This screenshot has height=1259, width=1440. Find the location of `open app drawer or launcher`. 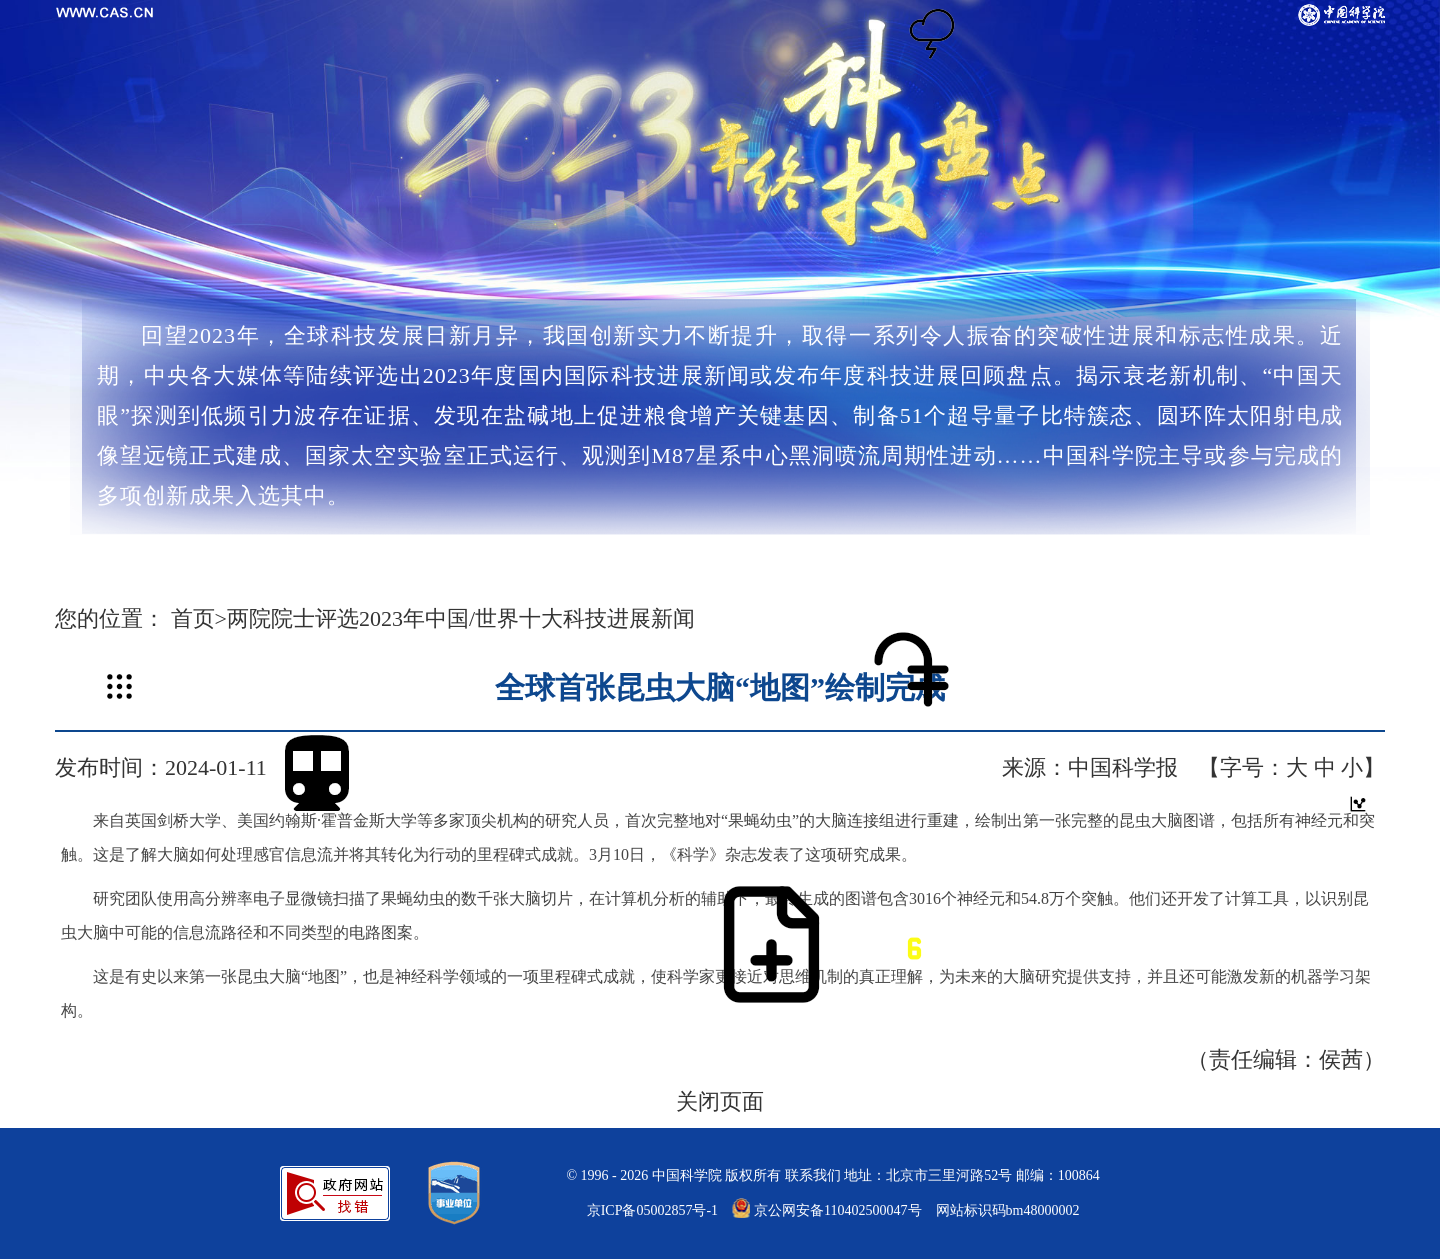

open app drawer or launcher is located at coordinates (119, 686).